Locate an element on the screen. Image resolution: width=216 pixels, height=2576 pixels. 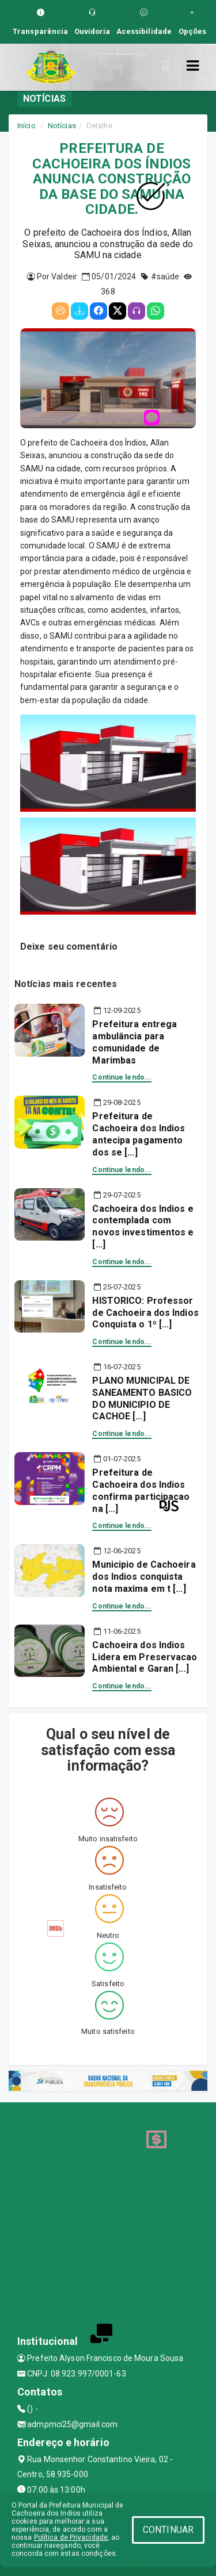
open iMessage app is located at coordinates (151, 417).